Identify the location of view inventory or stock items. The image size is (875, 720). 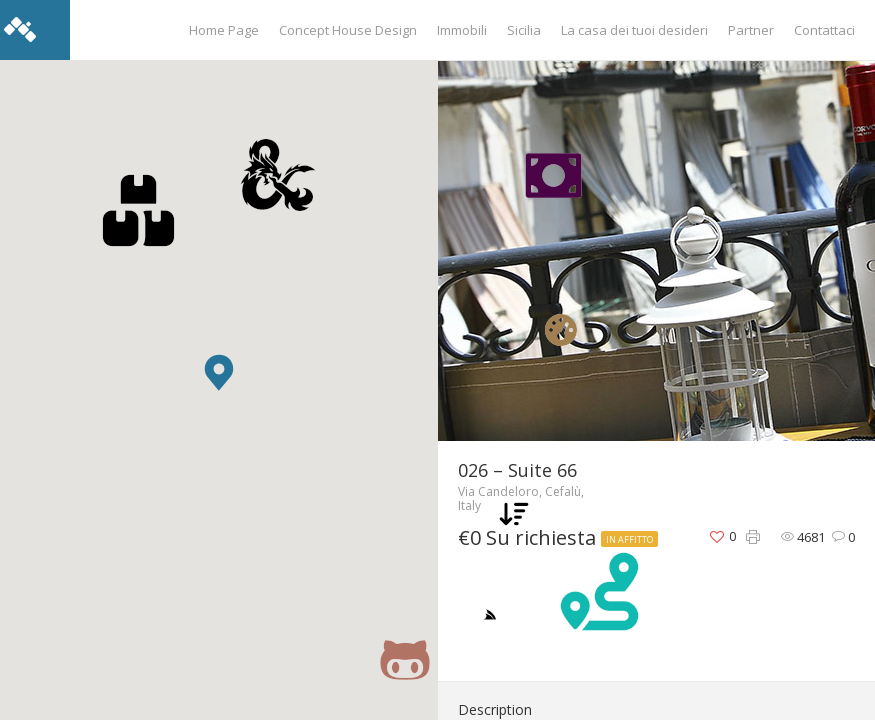
(138, 210).